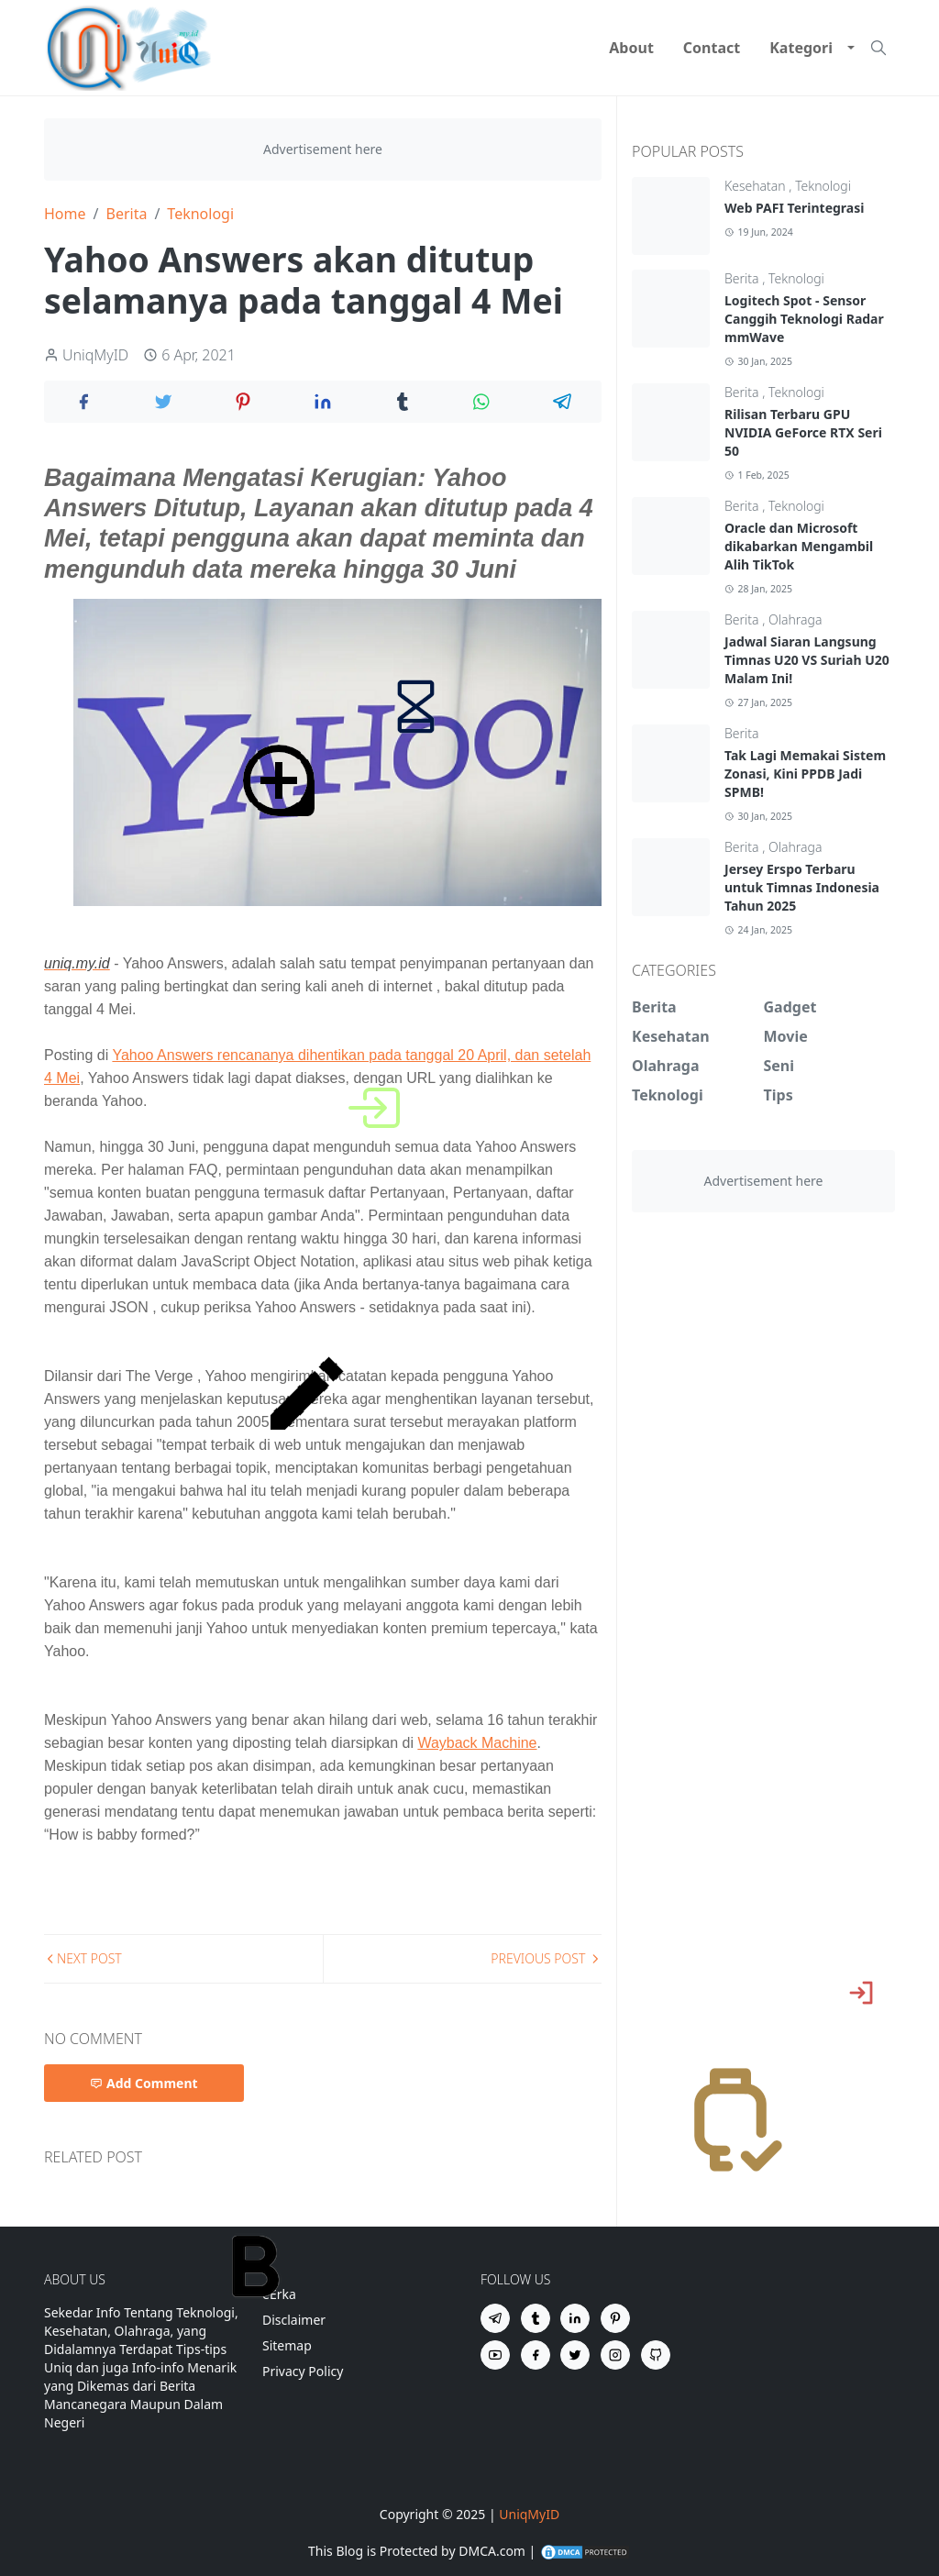 The image size is (939, 2576). What do you see at coordinates (415, 706) in the screenshot?
I see `indicates time is running low` at bounding box center [415, 706].